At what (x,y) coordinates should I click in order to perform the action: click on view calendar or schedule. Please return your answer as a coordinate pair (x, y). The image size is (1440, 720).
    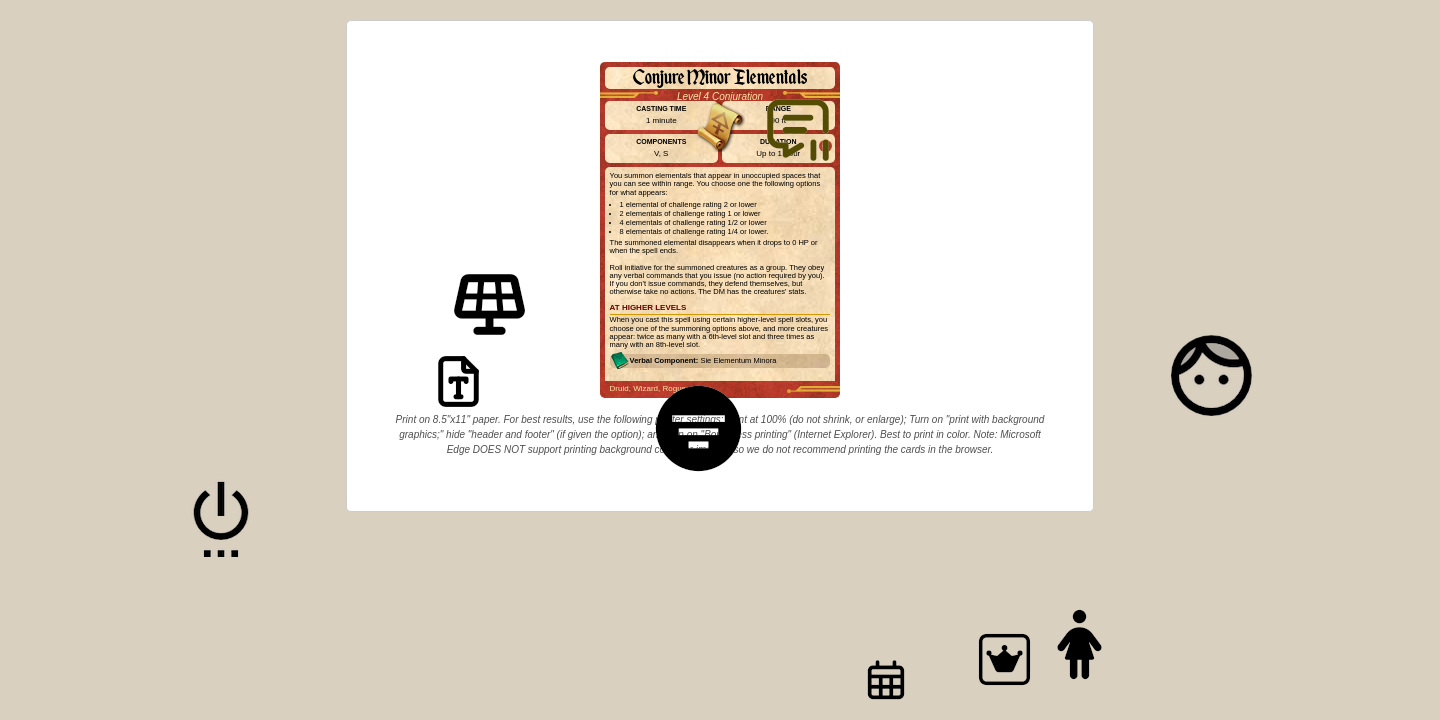
    Looking at the image, I should click on (886, 681).